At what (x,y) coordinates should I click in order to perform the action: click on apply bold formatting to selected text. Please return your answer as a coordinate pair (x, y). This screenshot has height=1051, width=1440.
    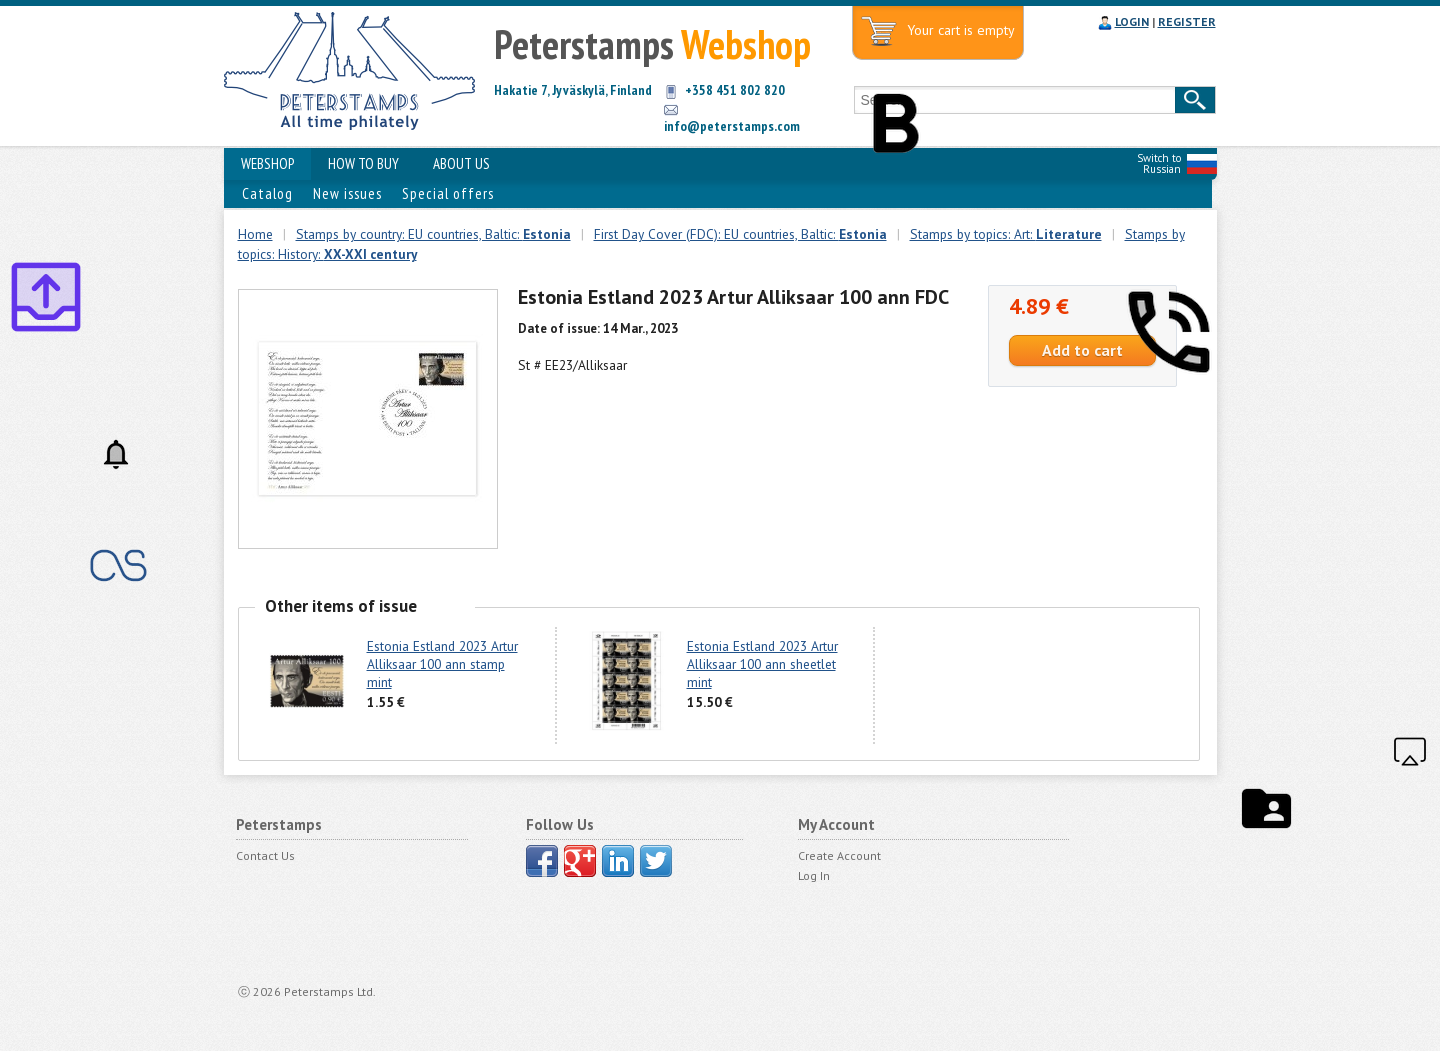
    Looking at the image, I should click on (894, 127).